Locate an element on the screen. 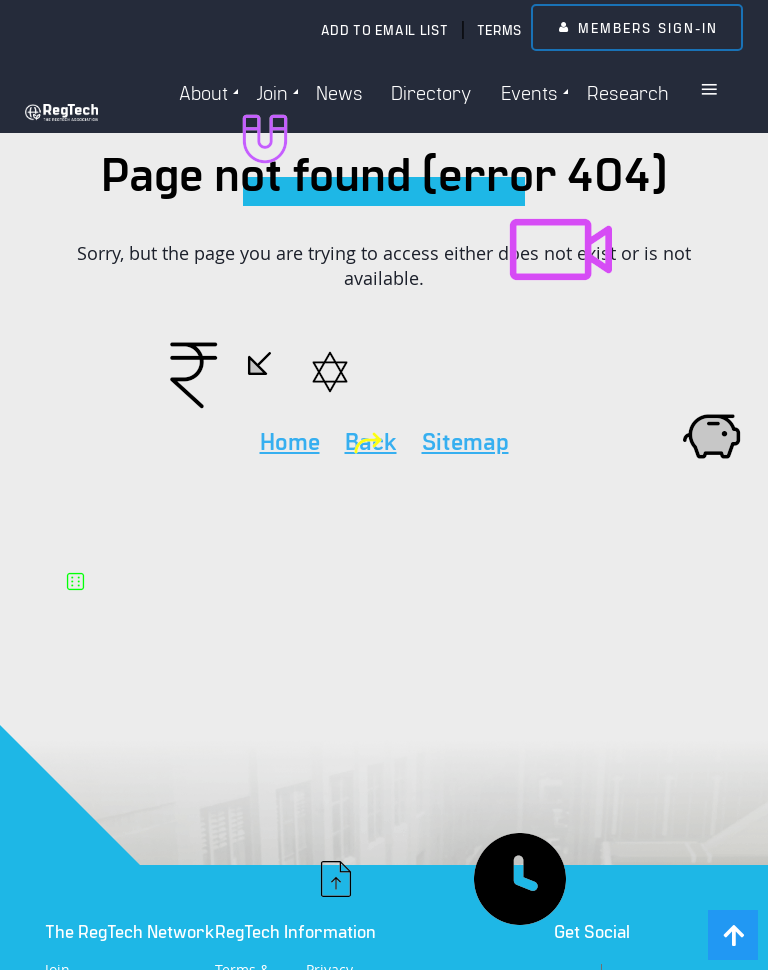  navigate to previous or back-left content is located at coordinates (259, 363).